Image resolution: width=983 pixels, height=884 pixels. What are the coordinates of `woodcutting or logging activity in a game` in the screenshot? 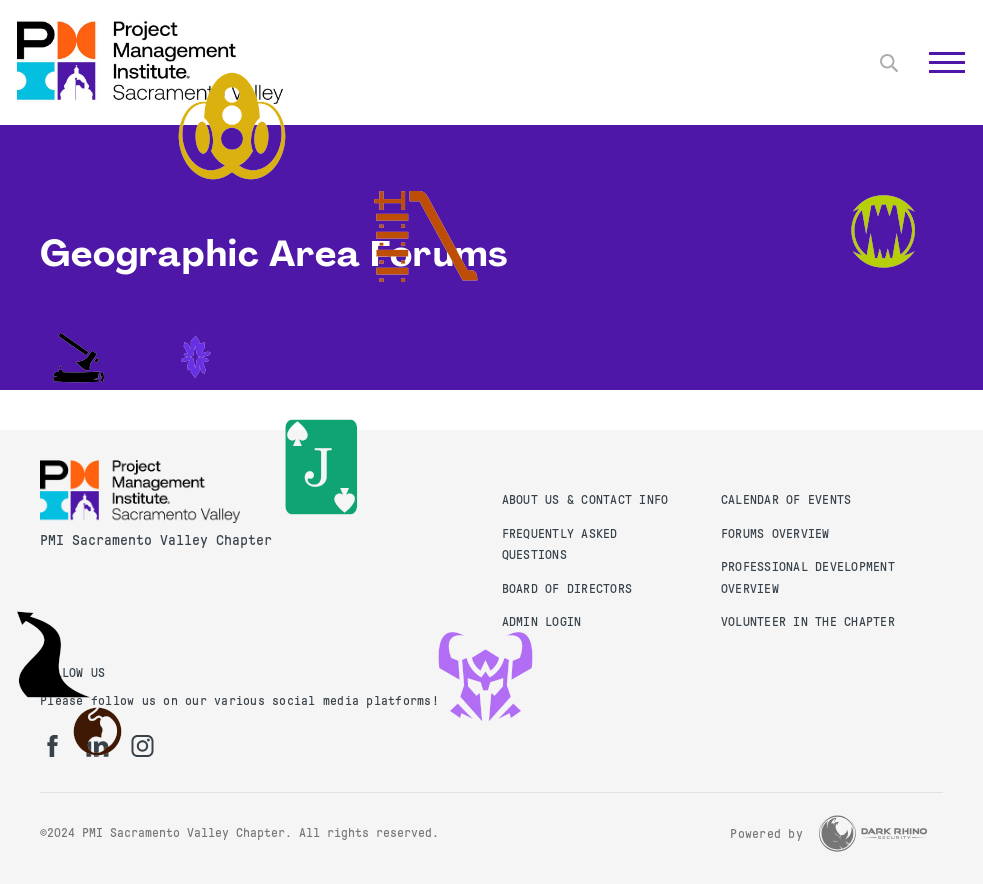 It's located at (78, 357).